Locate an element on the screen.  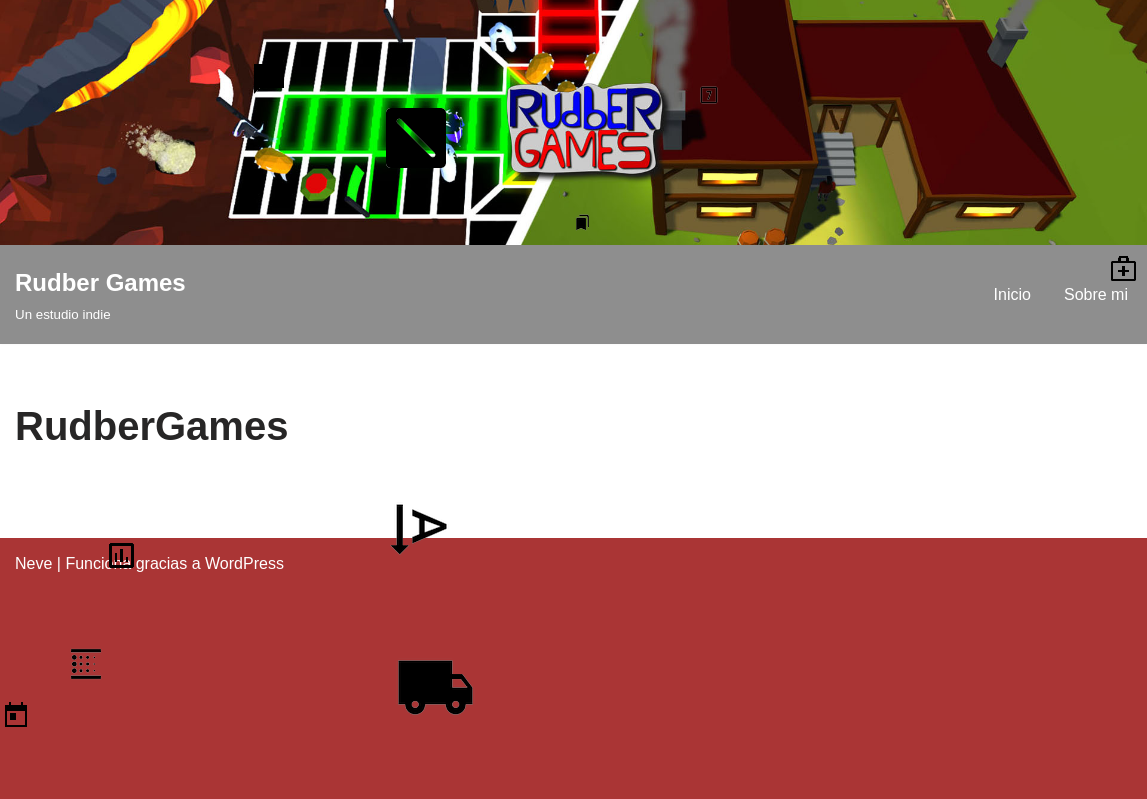
view today's date or events is located at coordinates (16, 716).